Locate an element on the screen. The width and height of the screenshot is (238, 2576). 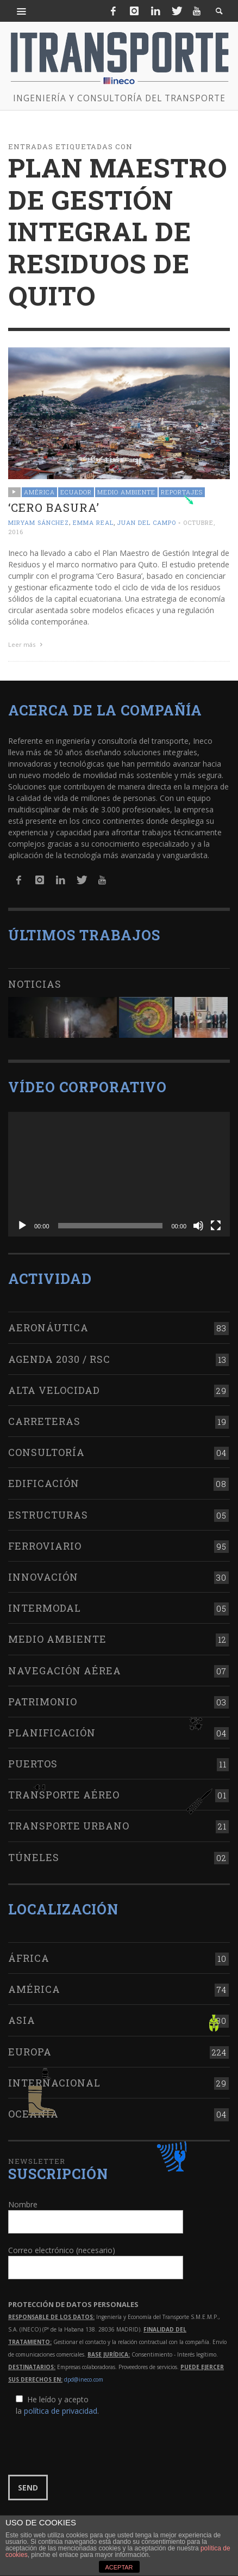
select warrior or knight character class is located at coordinates (214, 2023).